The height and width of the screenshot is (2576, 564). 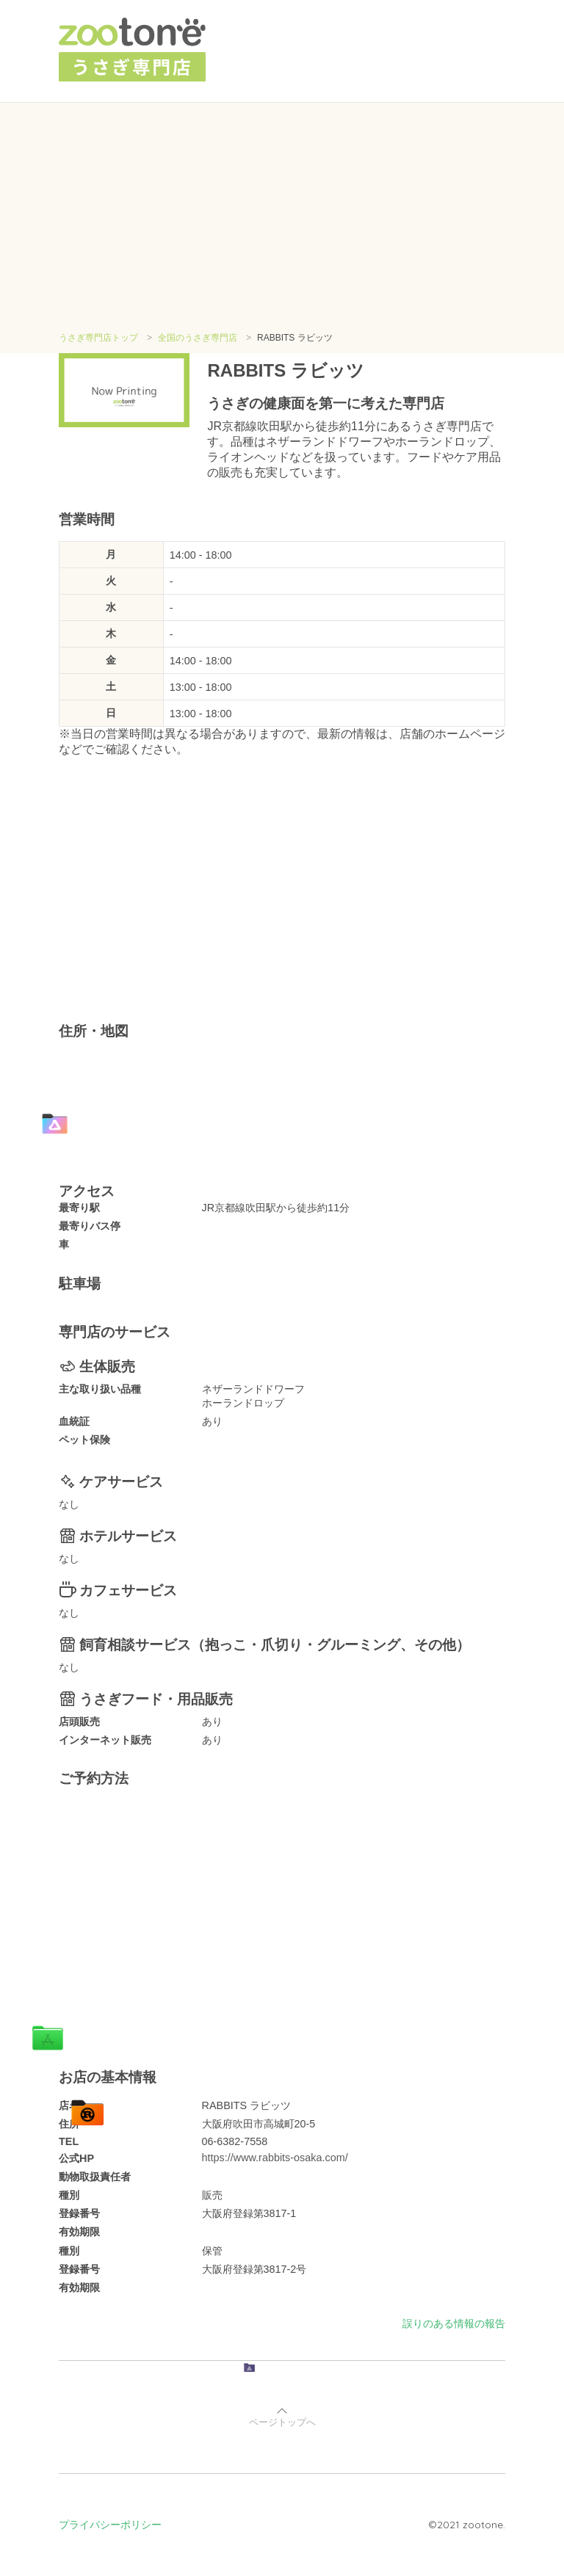 What do you see at coordinates (54, 1124) in the screenshot?
I see `open the Affinity app folder` at bounding box center [54, 1124].